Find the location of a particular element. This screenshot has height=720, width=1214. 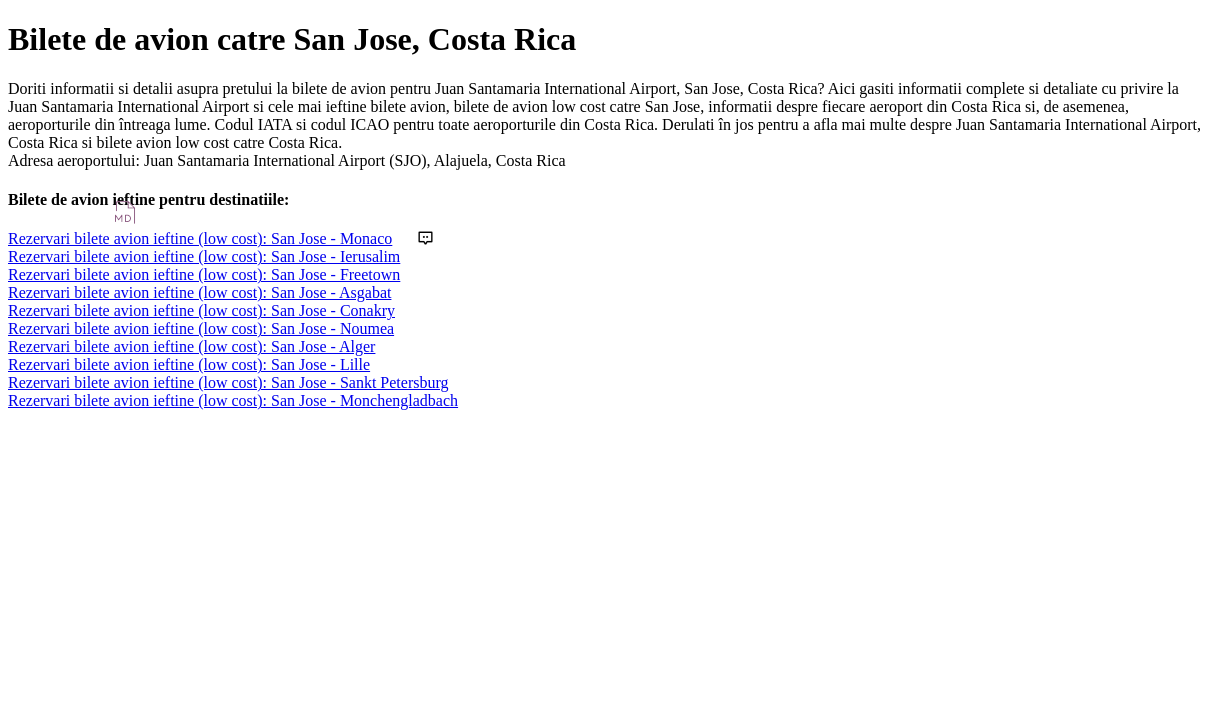

open a markdown file is located at coordinates (125, 212).